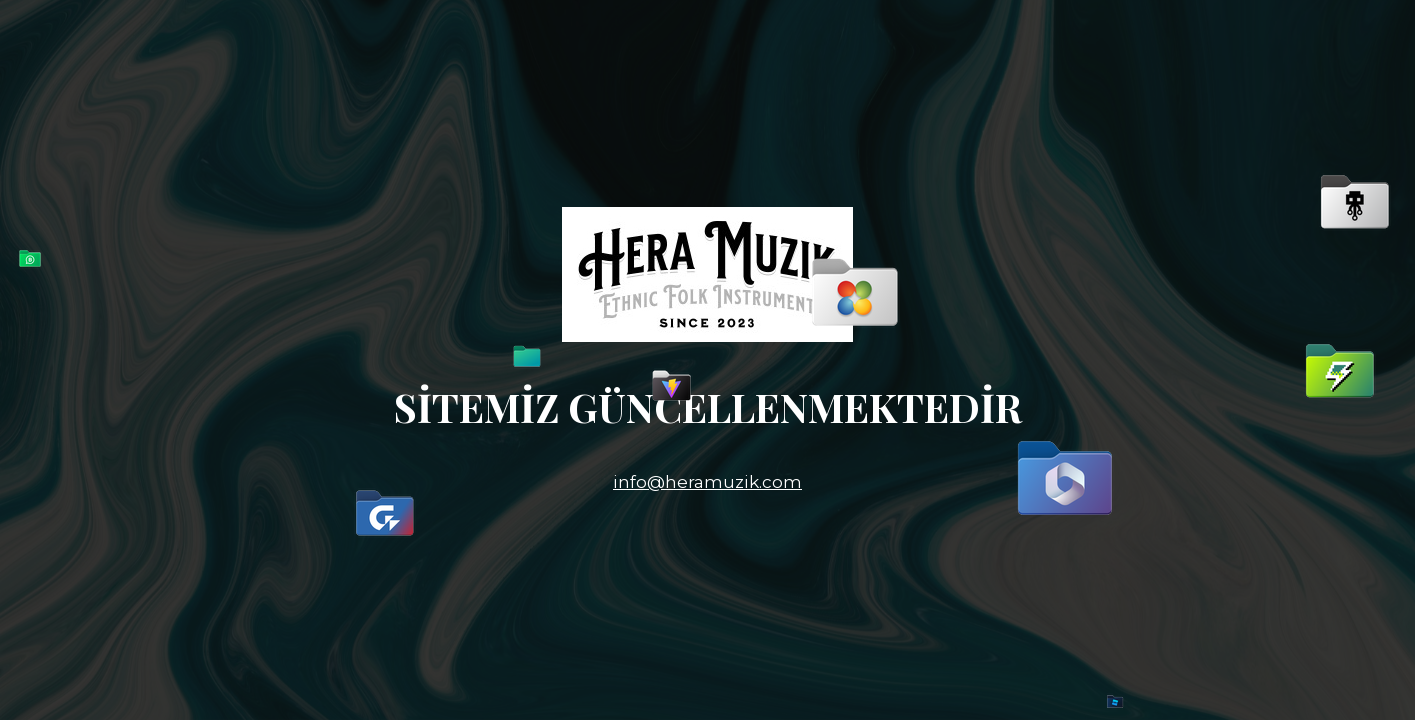 This screenshot has height=720, width=1415. What do you see at coordinates (1354, 203) in the screenshot?
I see `folder containing USB security testing tools` at bounding box center [1354, 203].